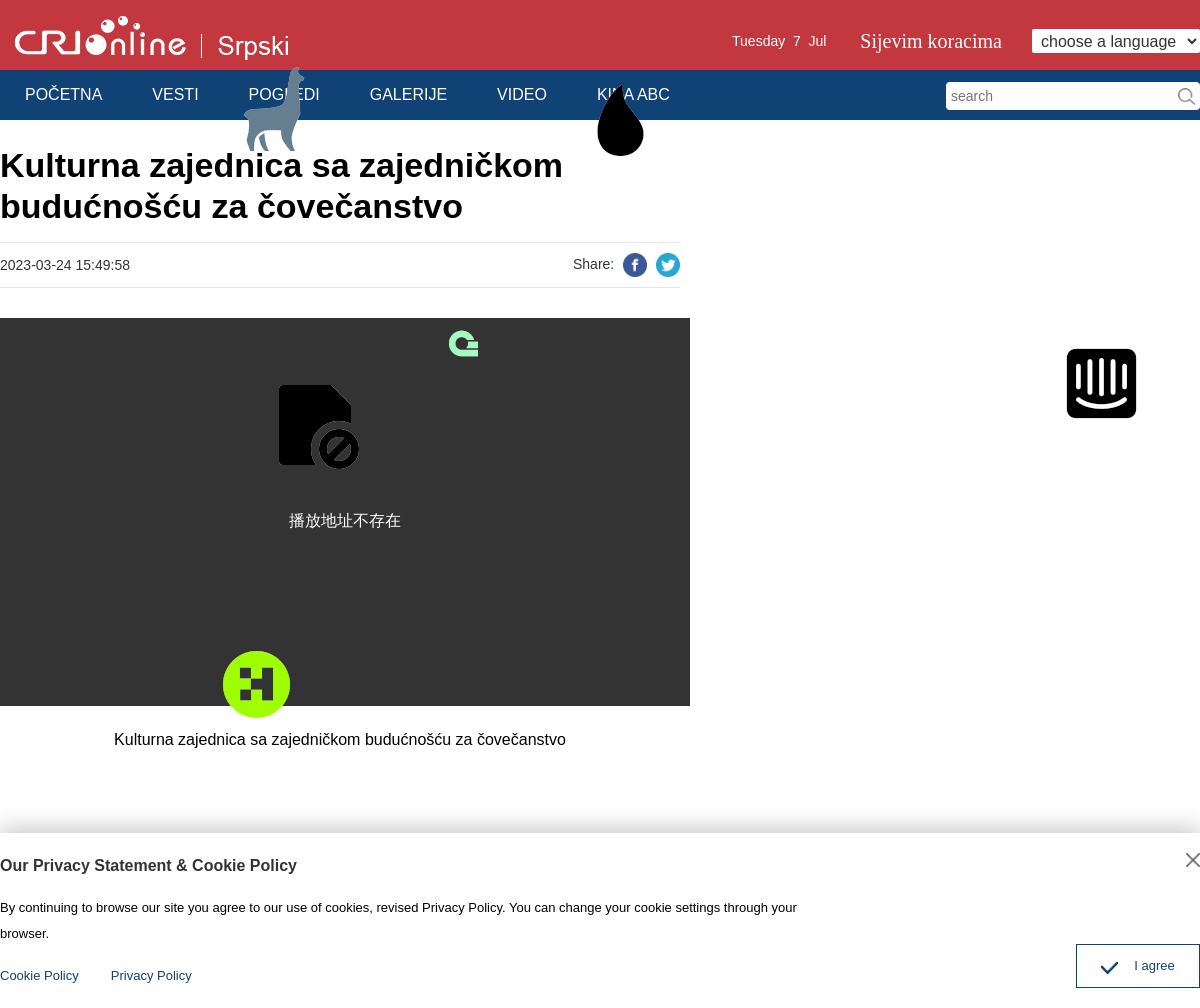 The width and height of the screenshot is (1200, 1008). What do you see at coordinates (315, 425) in the screenshot?
I see `file access denied or restricted` at bounding box center [315, 425].